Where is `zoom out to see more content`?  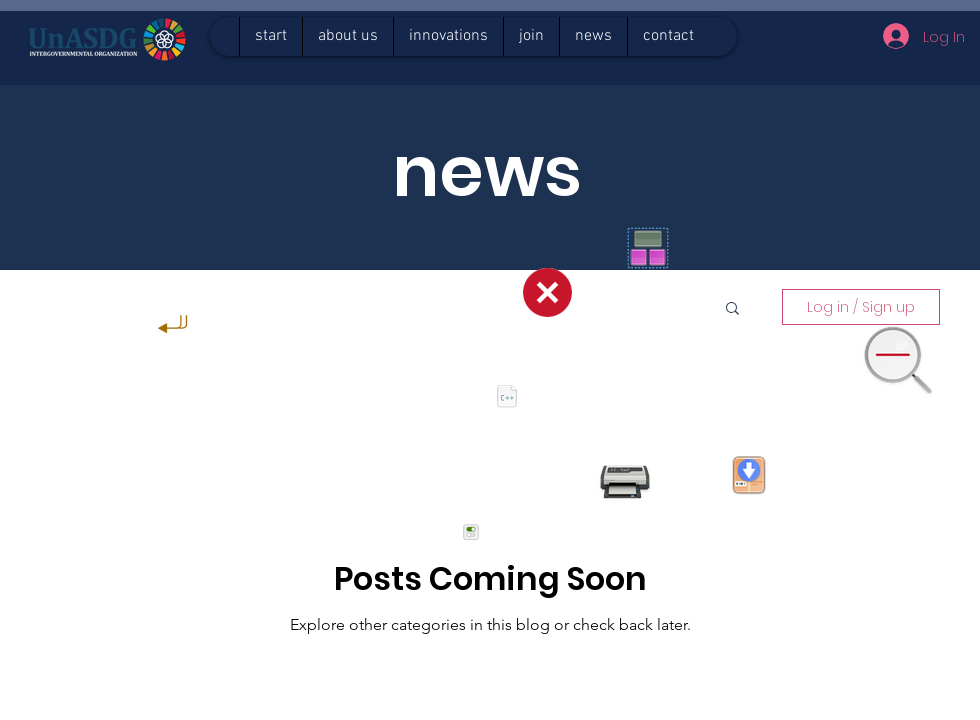
zoom out to see more content is located at coordinates (897, 359).